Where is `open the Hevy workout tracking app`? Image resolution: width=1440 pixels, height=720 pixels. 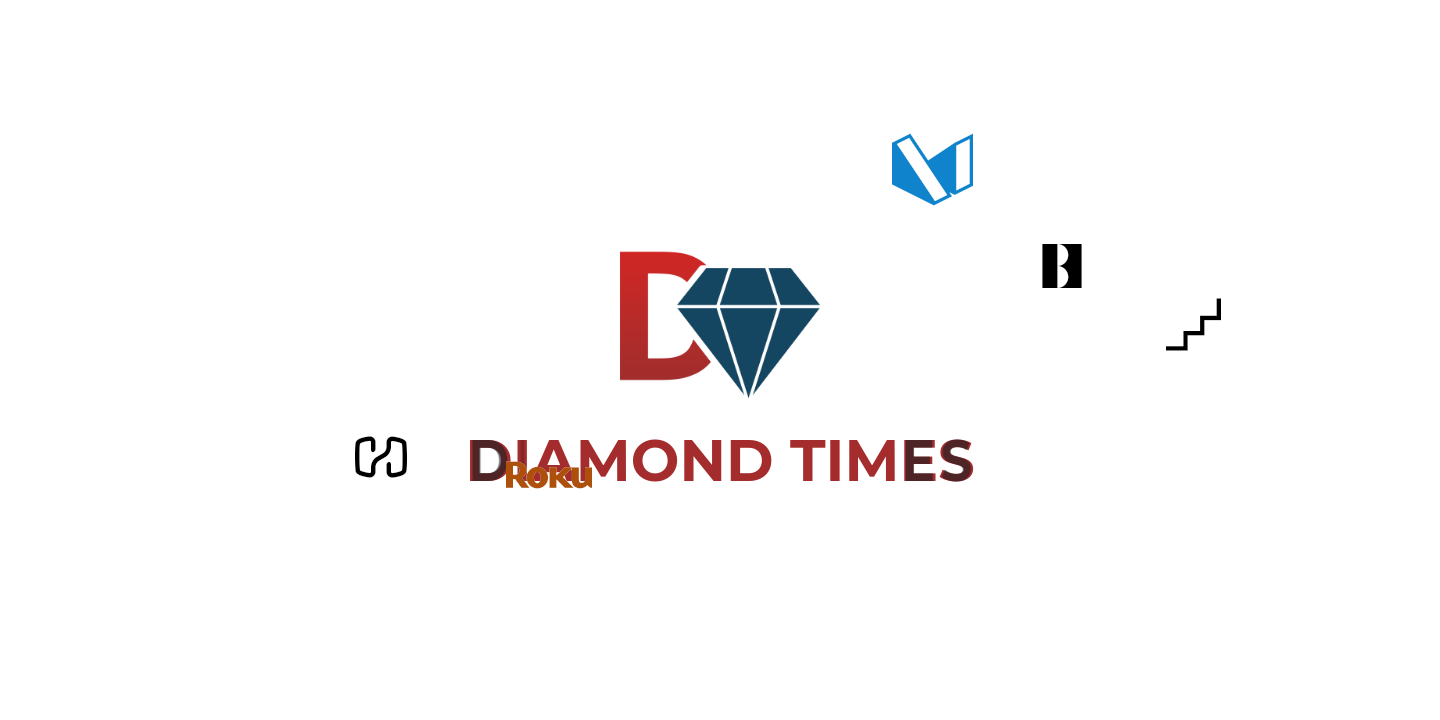 open the Hevy workout tracking app is located at coordinates (381, 457).